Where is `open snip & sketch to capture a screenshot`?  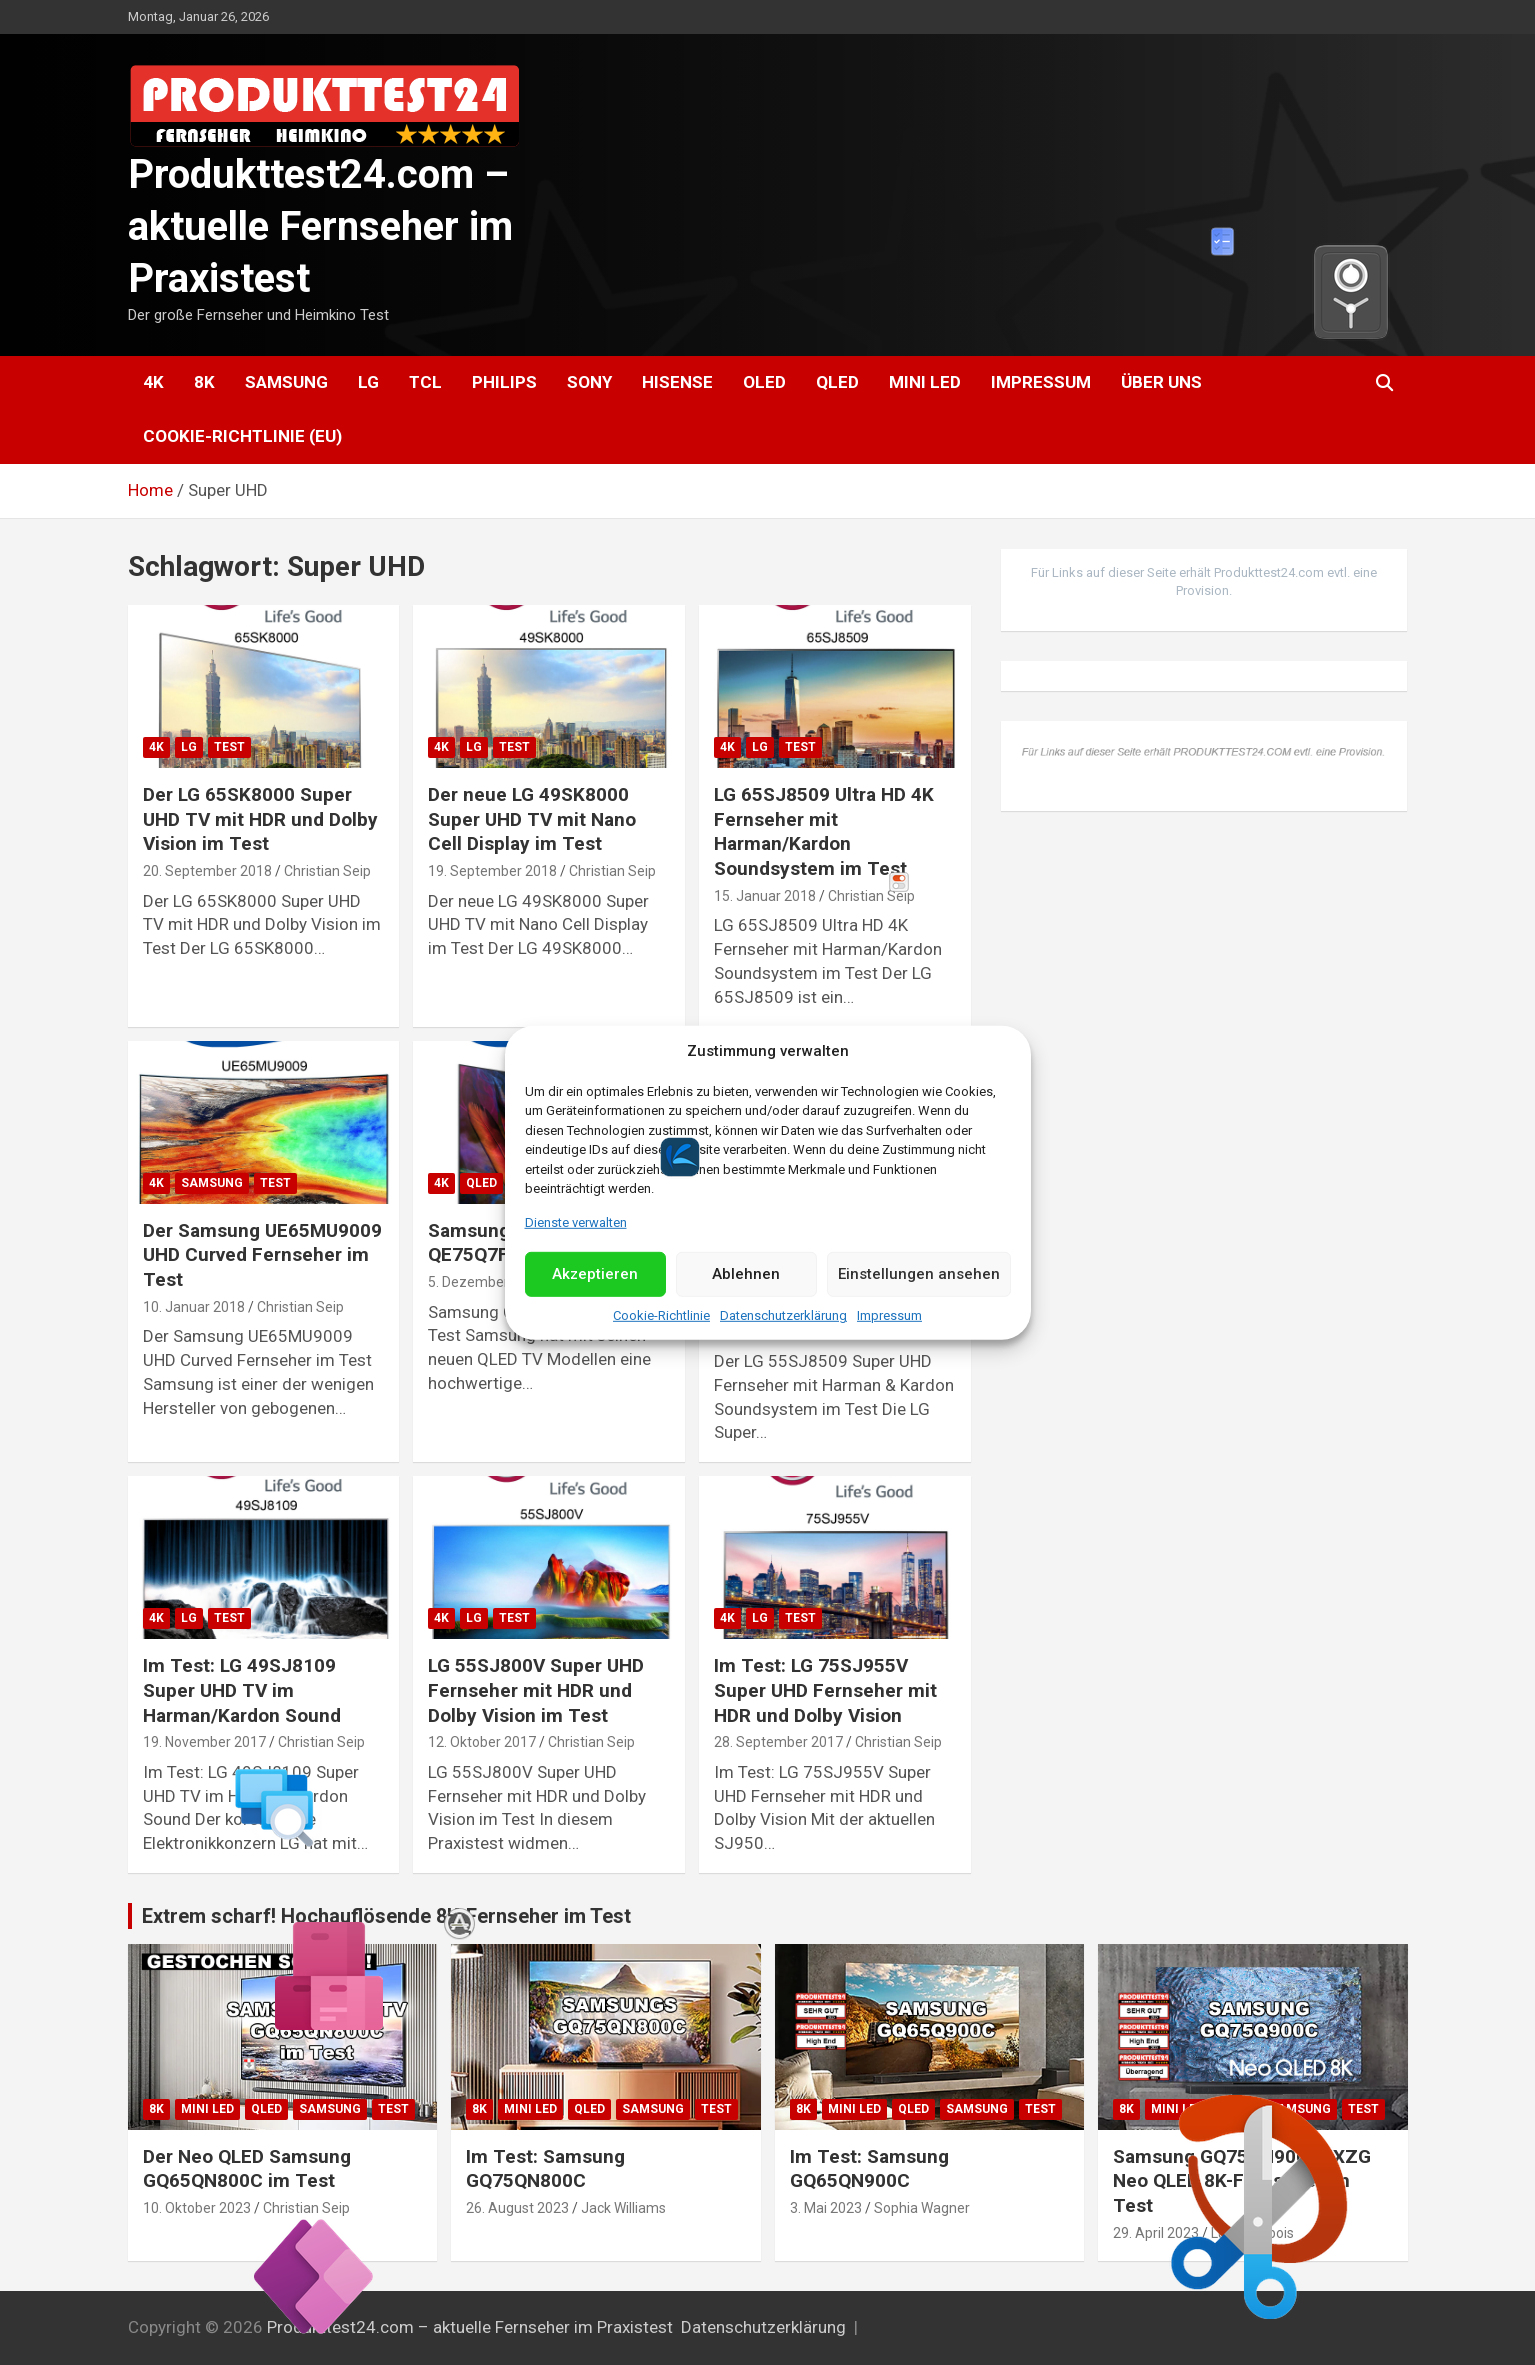 open snip & sketch to capture a screenshot is located at coordinates (1258, 2207).